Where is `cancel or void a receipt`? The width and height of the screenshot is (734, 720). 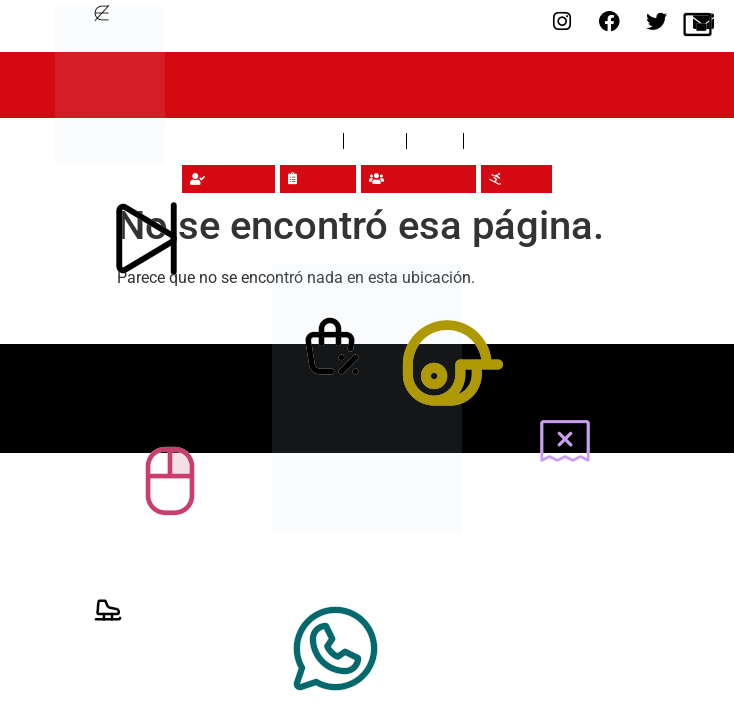 cancel or void a receipt is located at coordinates (565, 441).